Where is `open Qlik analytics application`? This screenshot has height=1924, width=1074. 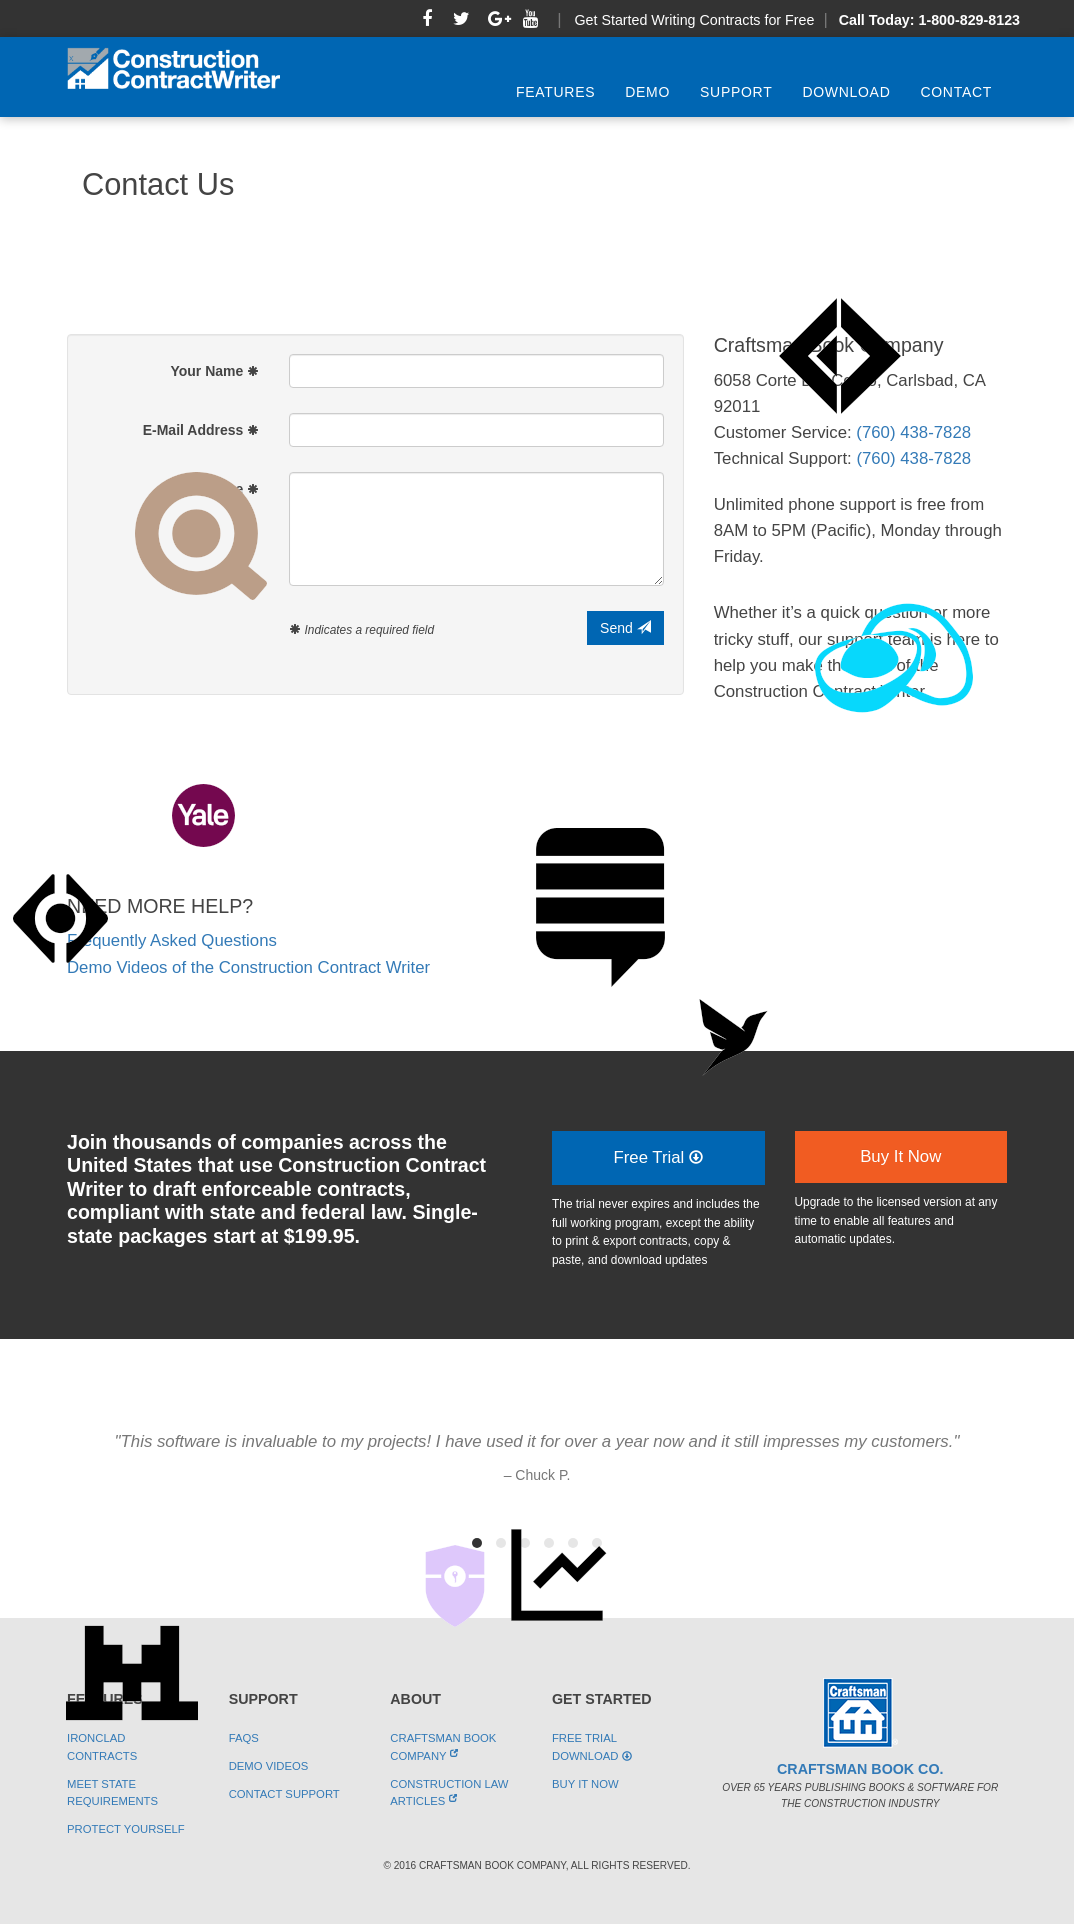 open Qlik analytics application is located at coordinates (201, 536).